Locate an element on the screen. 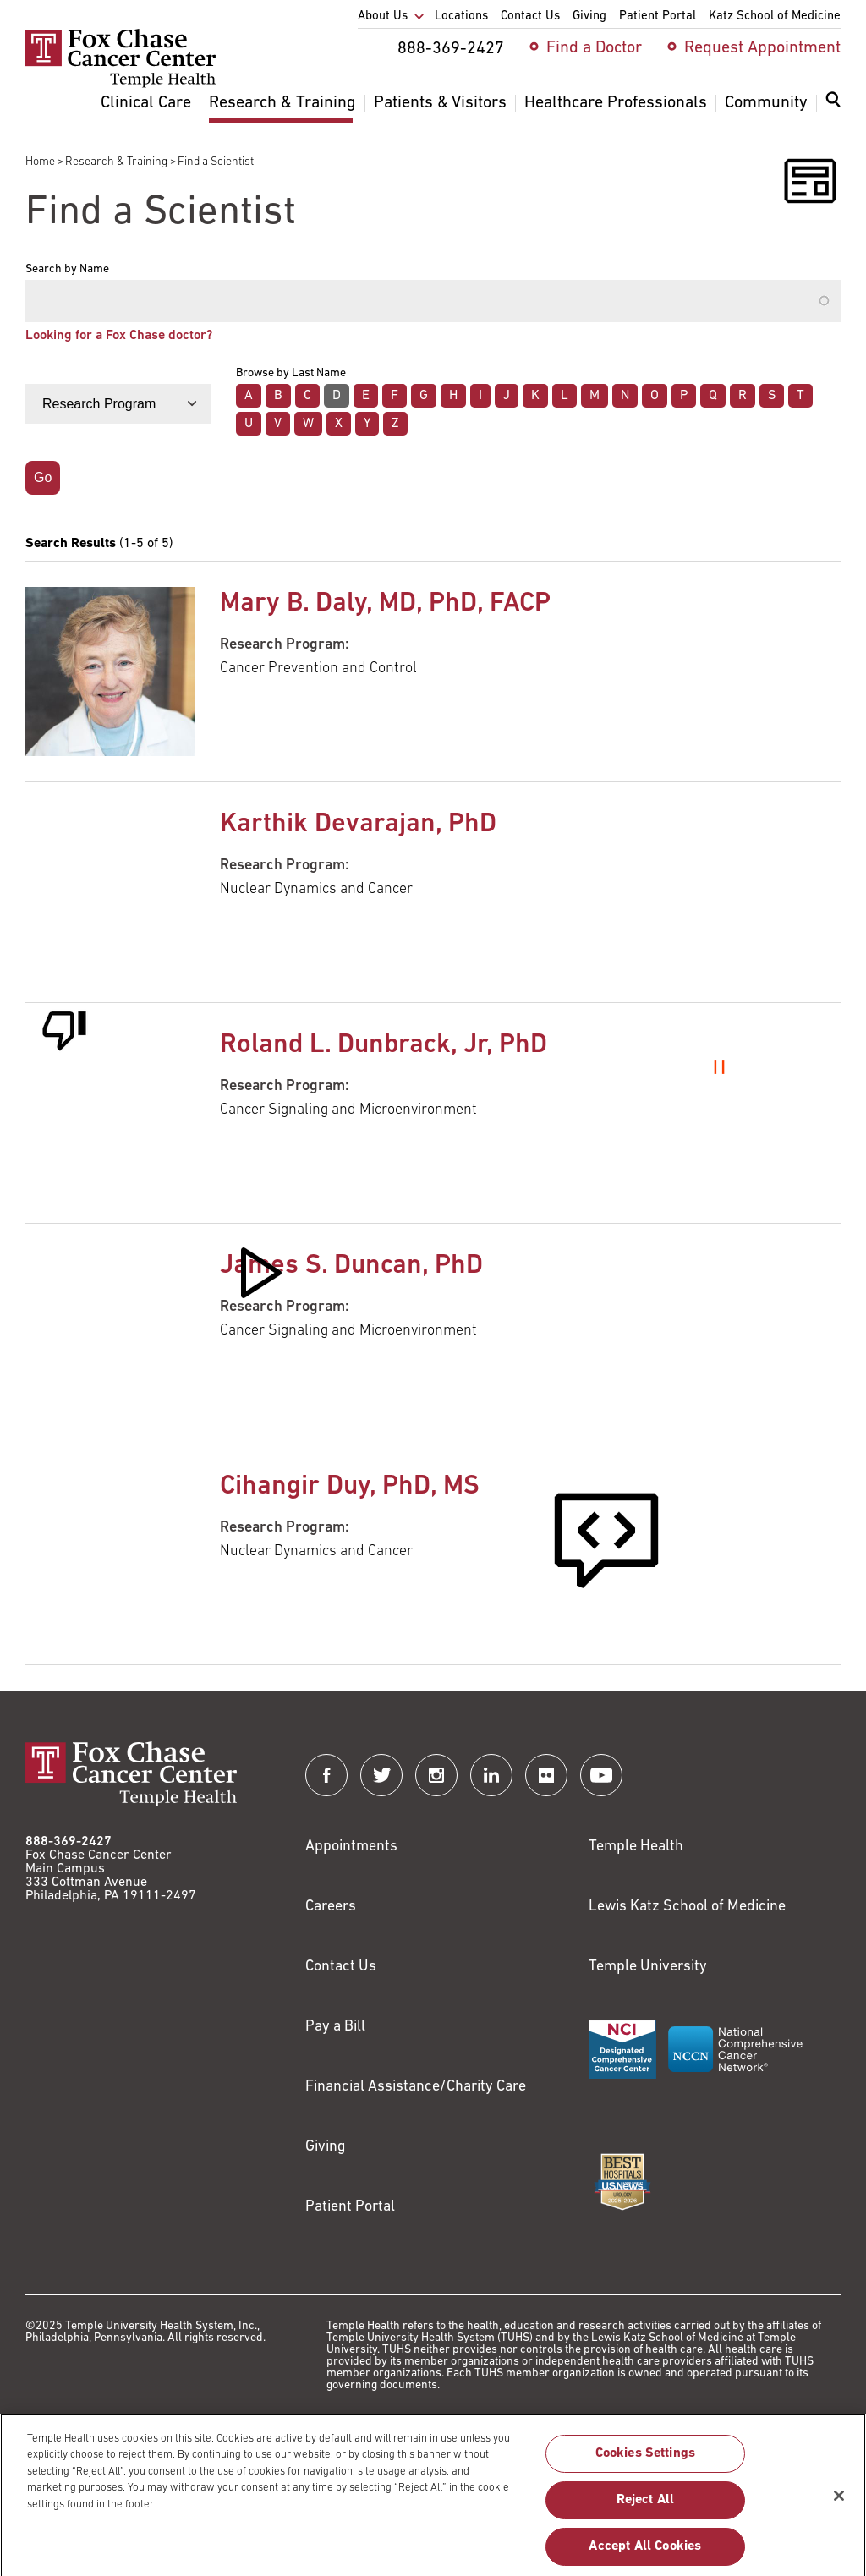 Image resolution: width=866 pixels, height=2576 pixels. preview a document or file is located at coordinates (810, 181).